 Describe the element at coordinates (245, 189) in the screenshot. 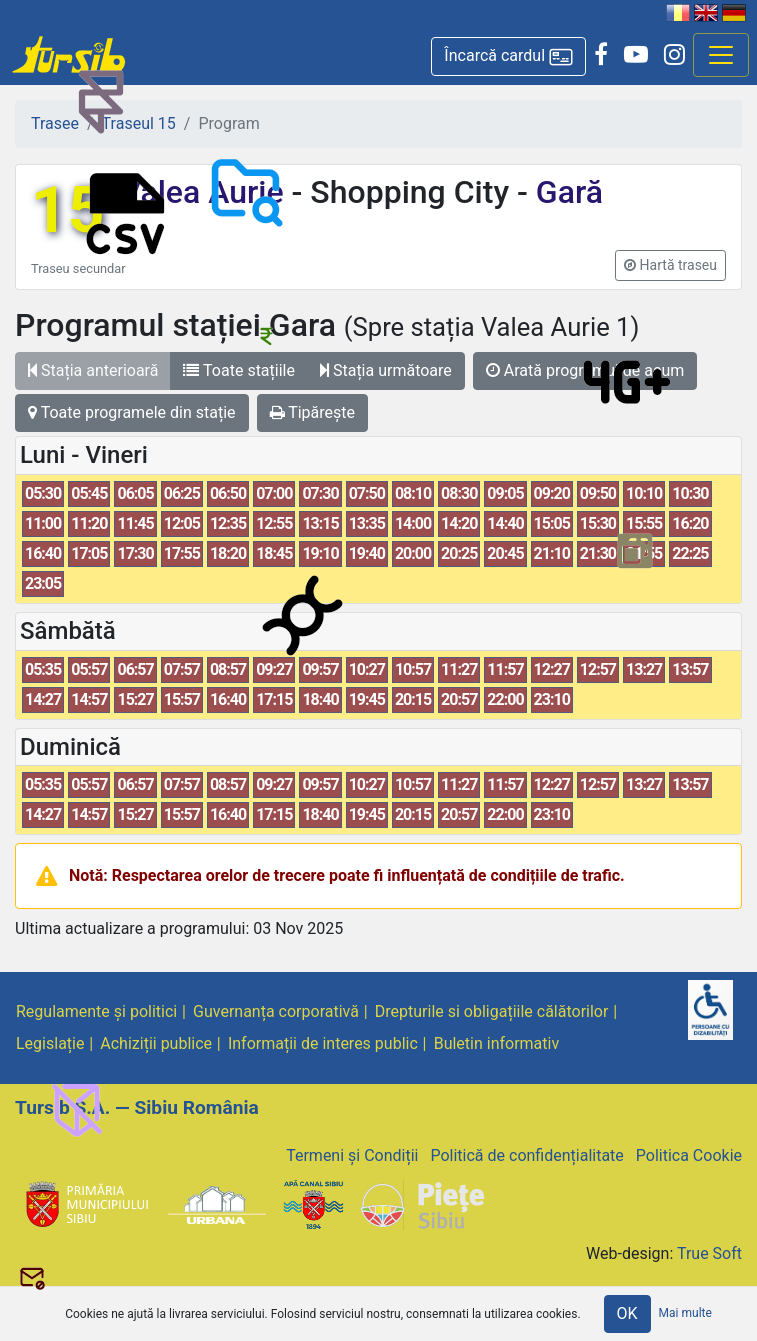

I see `search within a folder` at that location.